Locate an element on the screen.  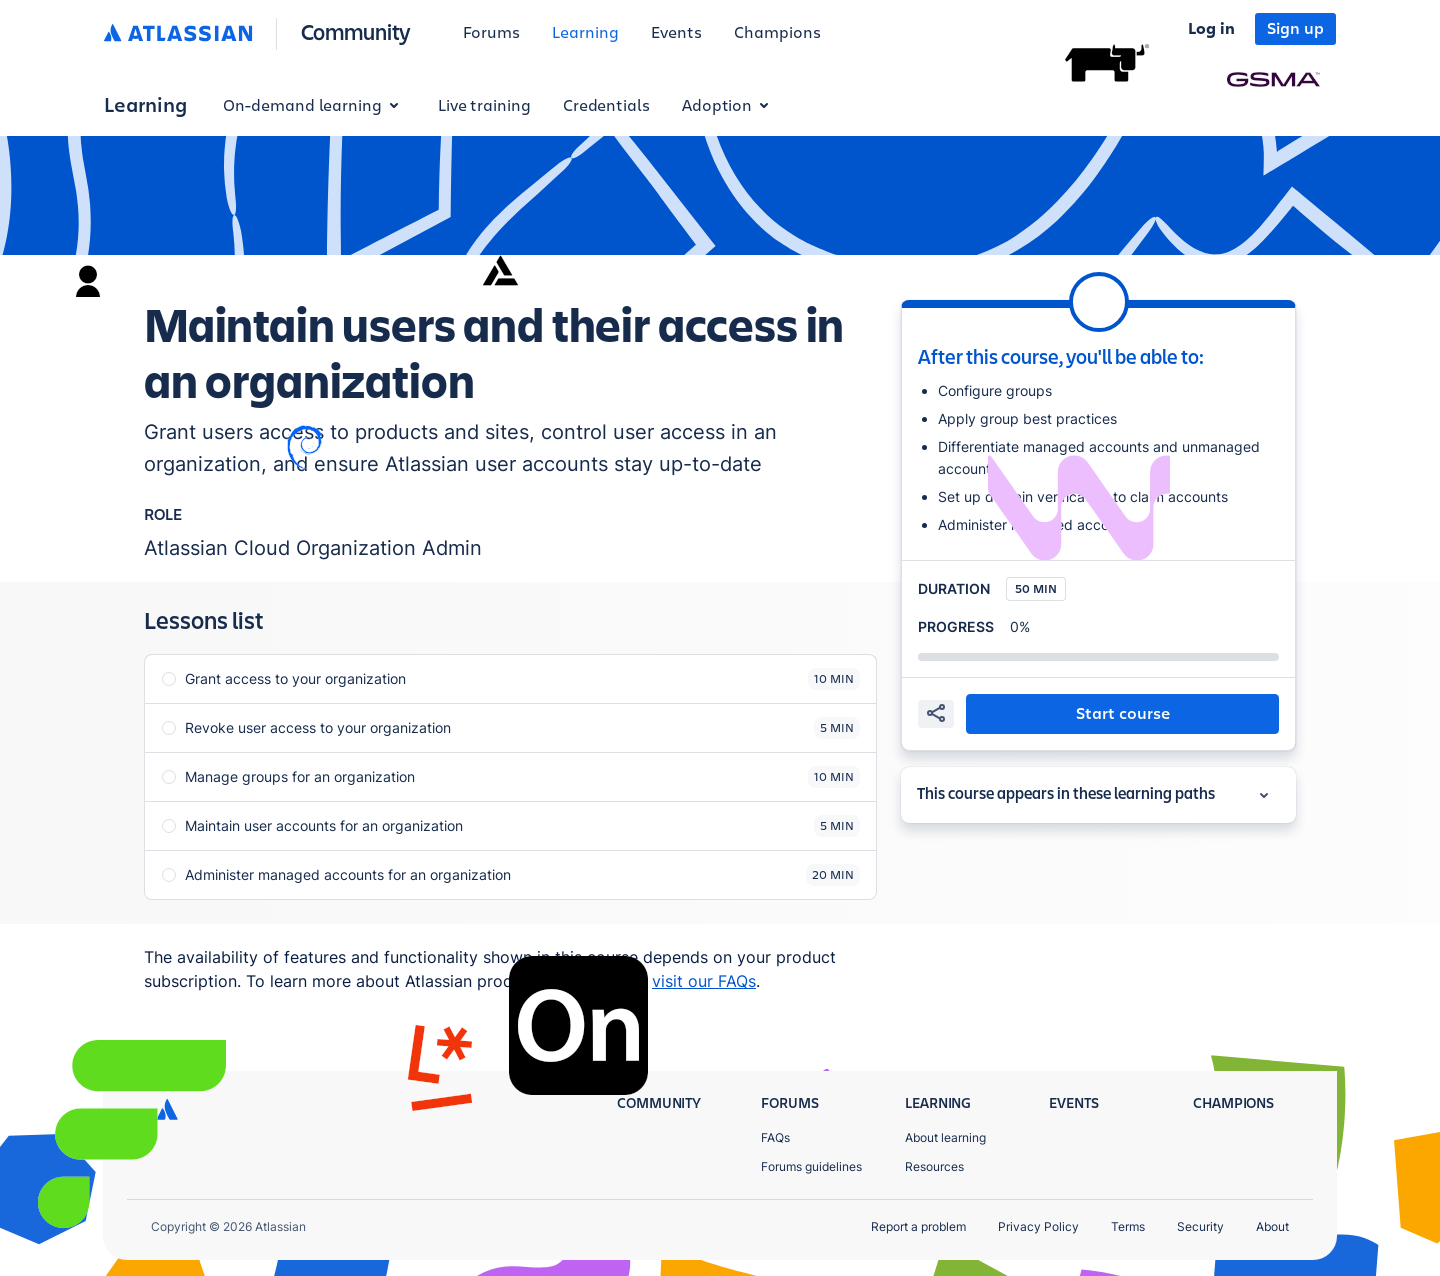
open ProcessOn app is located at coordinates (578, 1025).